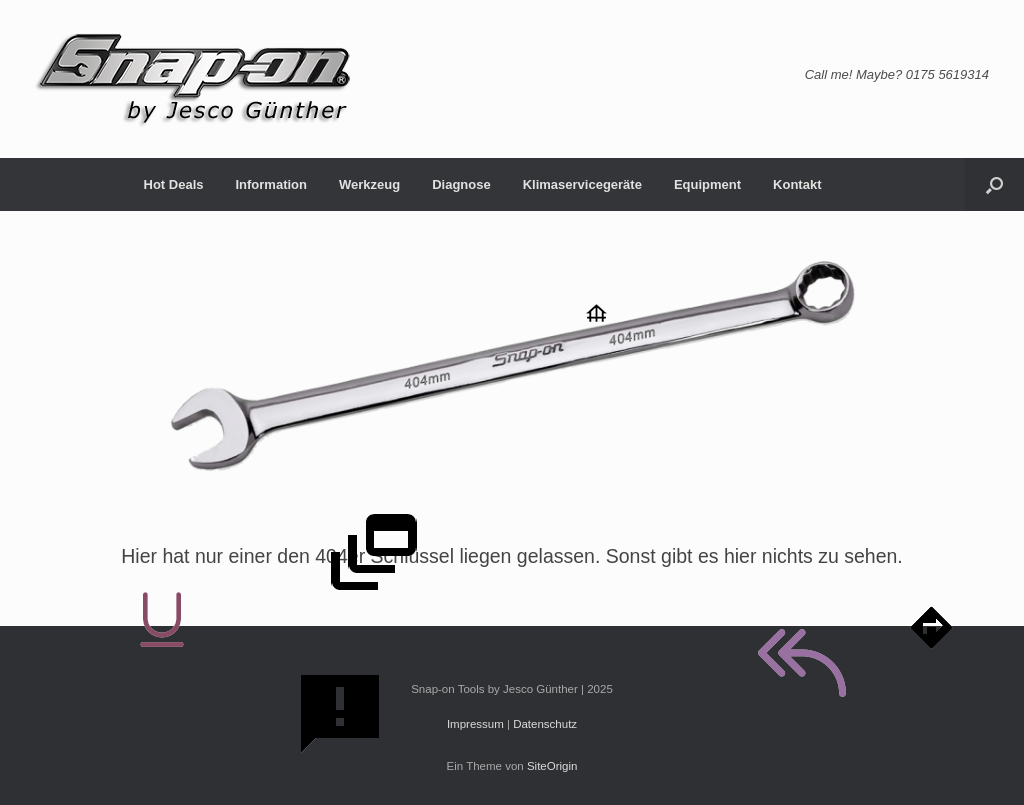 Image resolution: width=1024 pixels, height=805 pixels. I want to click on view property foundation details, so click(596, 313).